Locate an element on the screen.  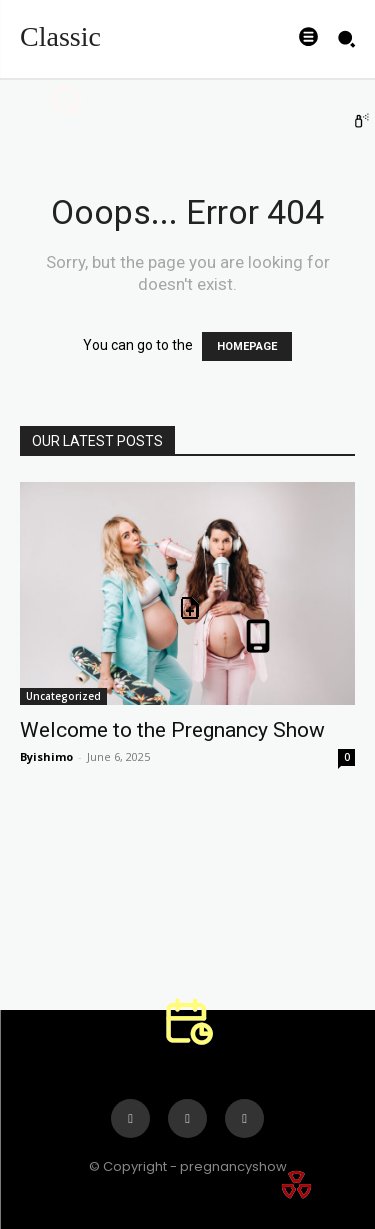
view calendar analytics and statistics is located at coordinates (188, 1020).